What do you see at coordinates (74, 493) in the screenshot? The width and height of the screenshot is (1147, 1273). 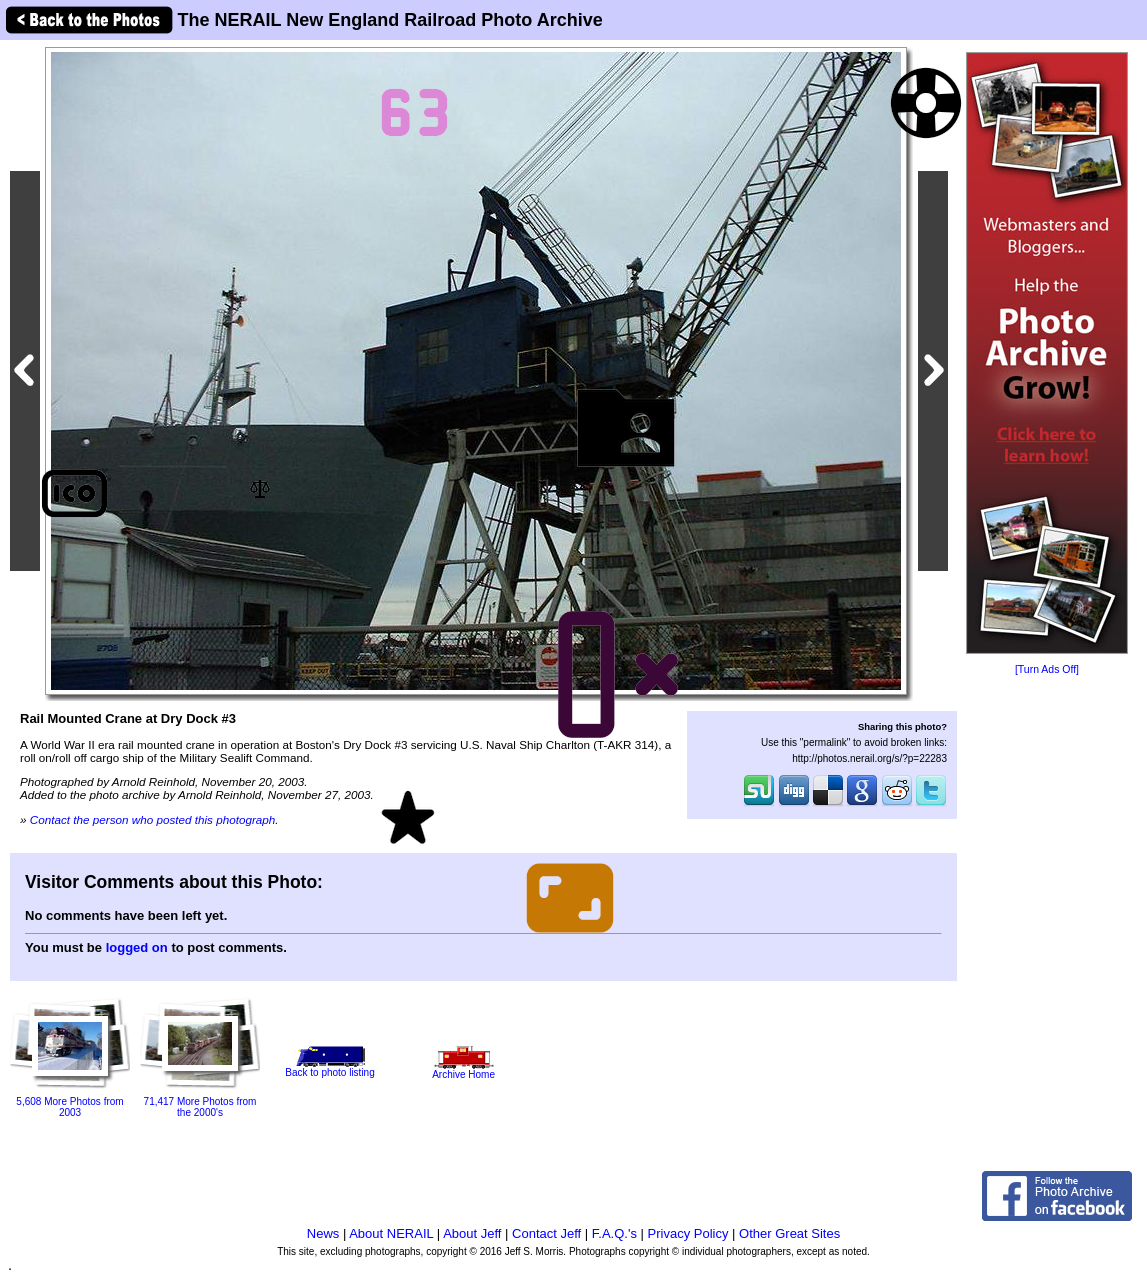 I see `set or manage website favicon` at bounding box center [74, 493].